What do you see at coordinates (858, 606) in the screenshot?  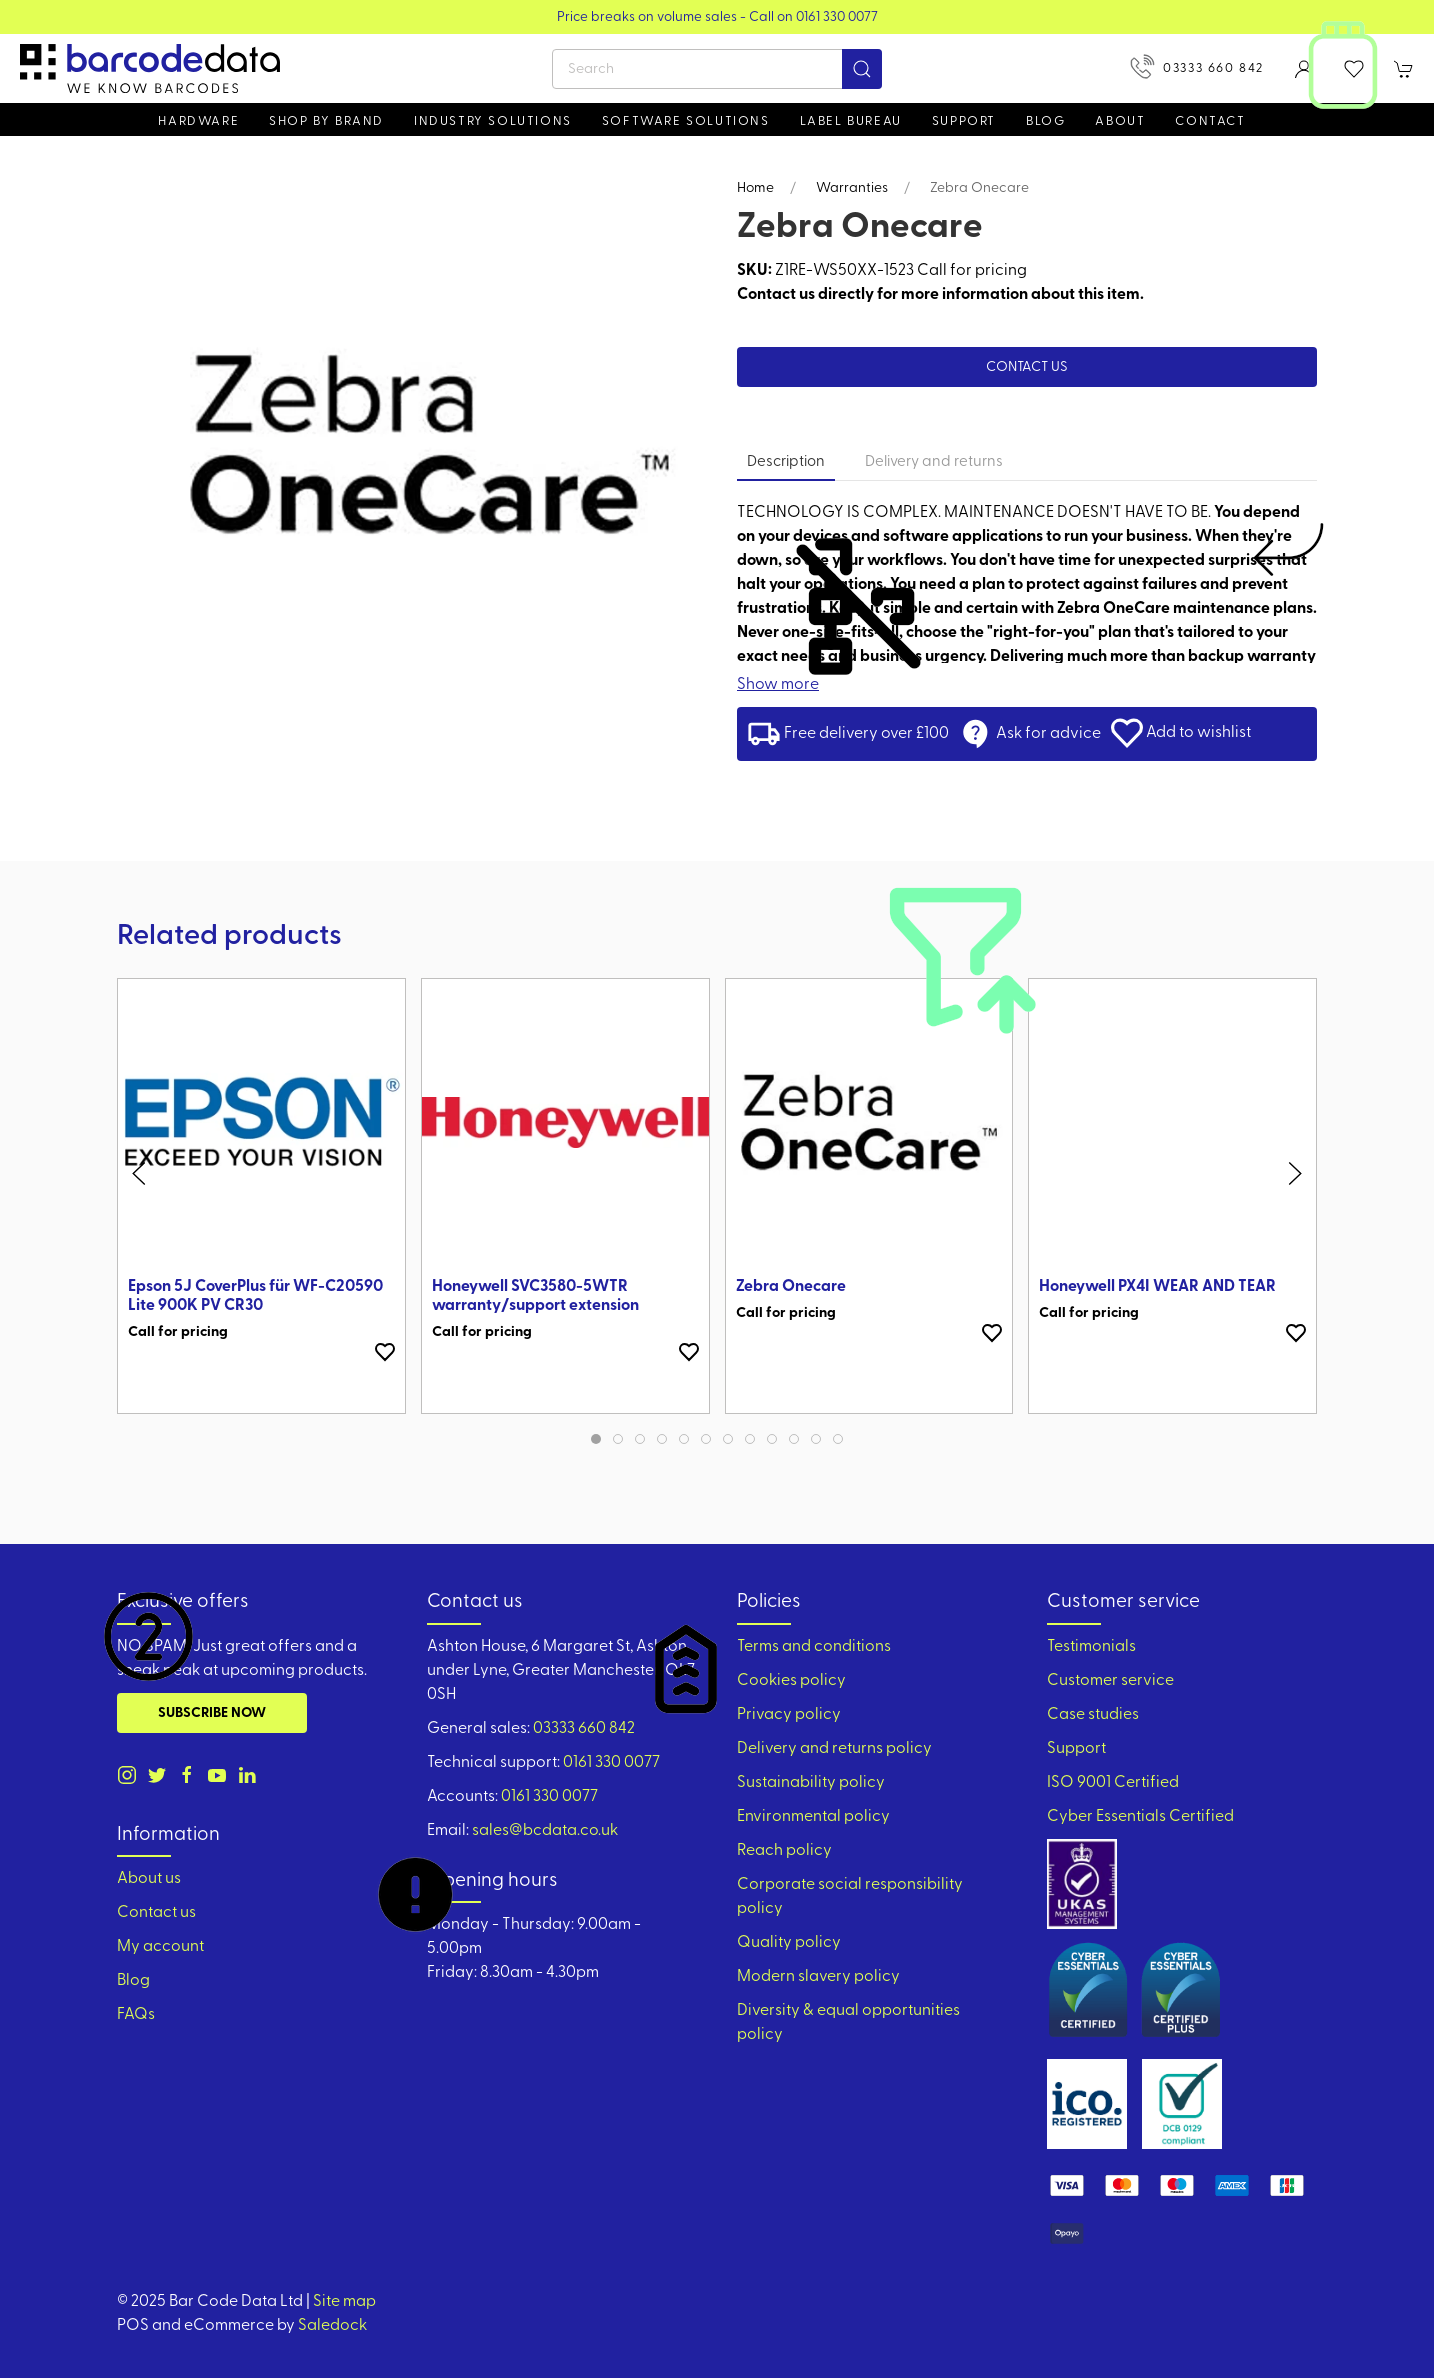 I see `disable schema or data structure view` at bounding box center [858, 606].